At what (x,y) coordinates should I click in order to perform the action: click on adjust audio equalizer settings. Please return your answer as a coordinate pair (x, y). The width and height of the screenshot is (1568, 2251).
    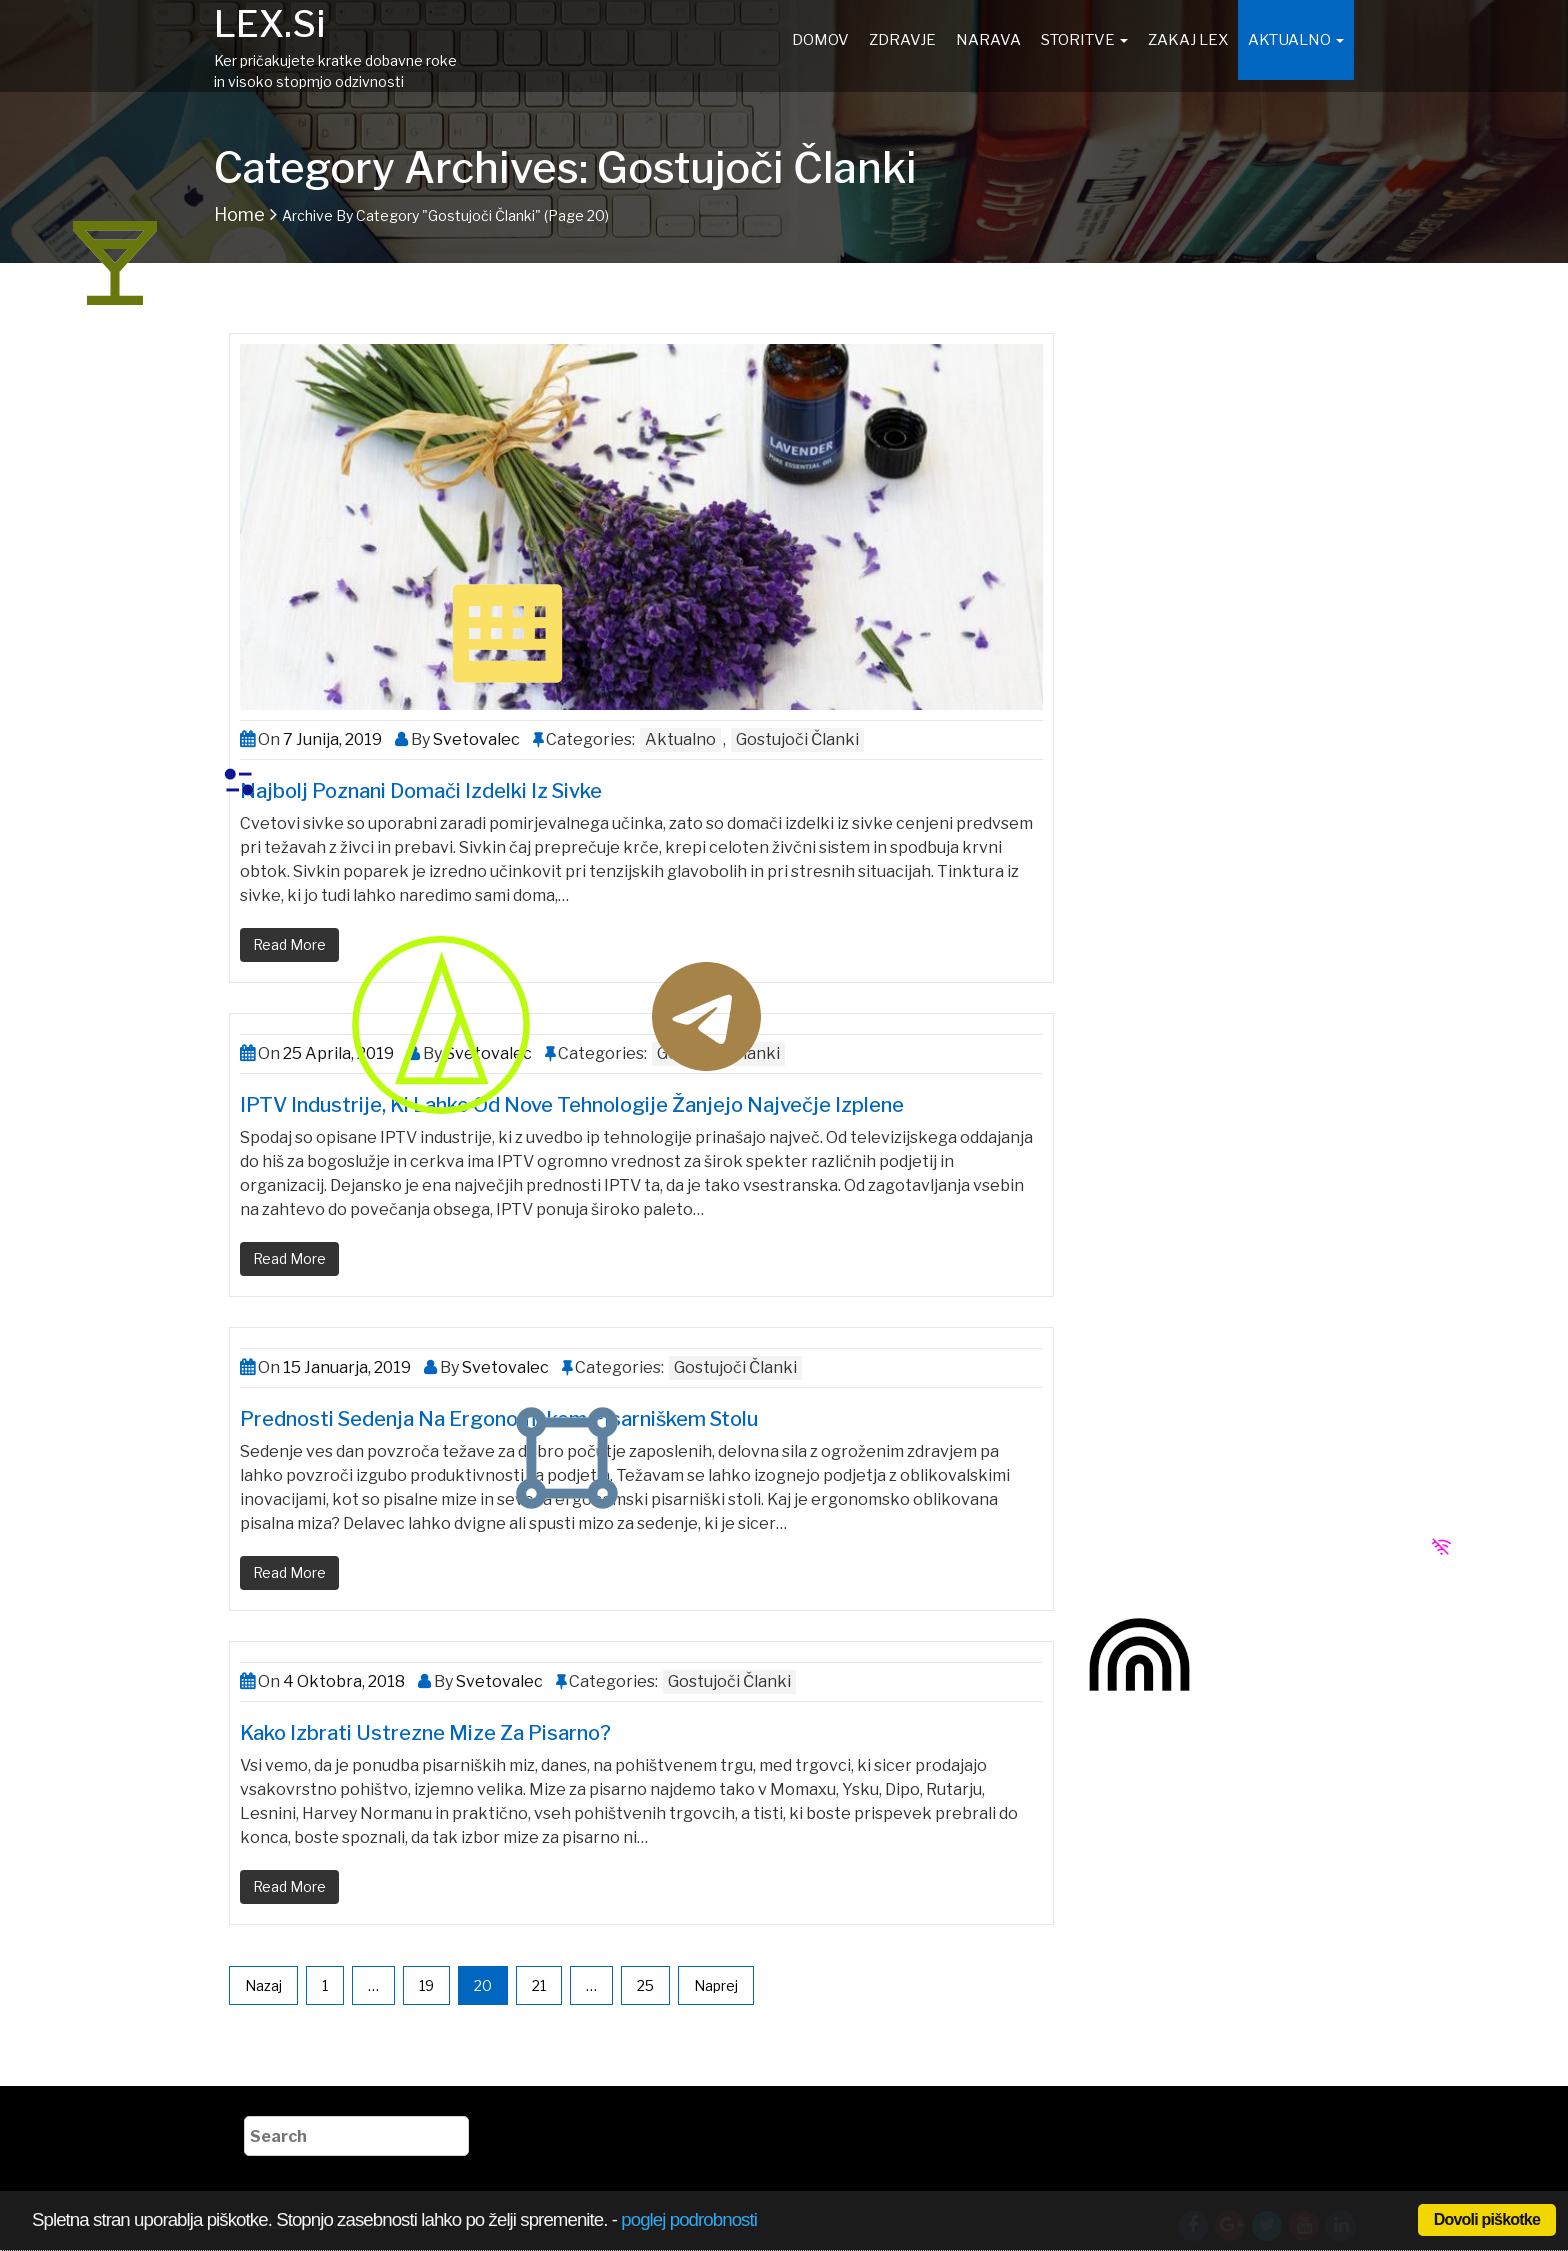
    Looking at the image, I should click on (239, 782).